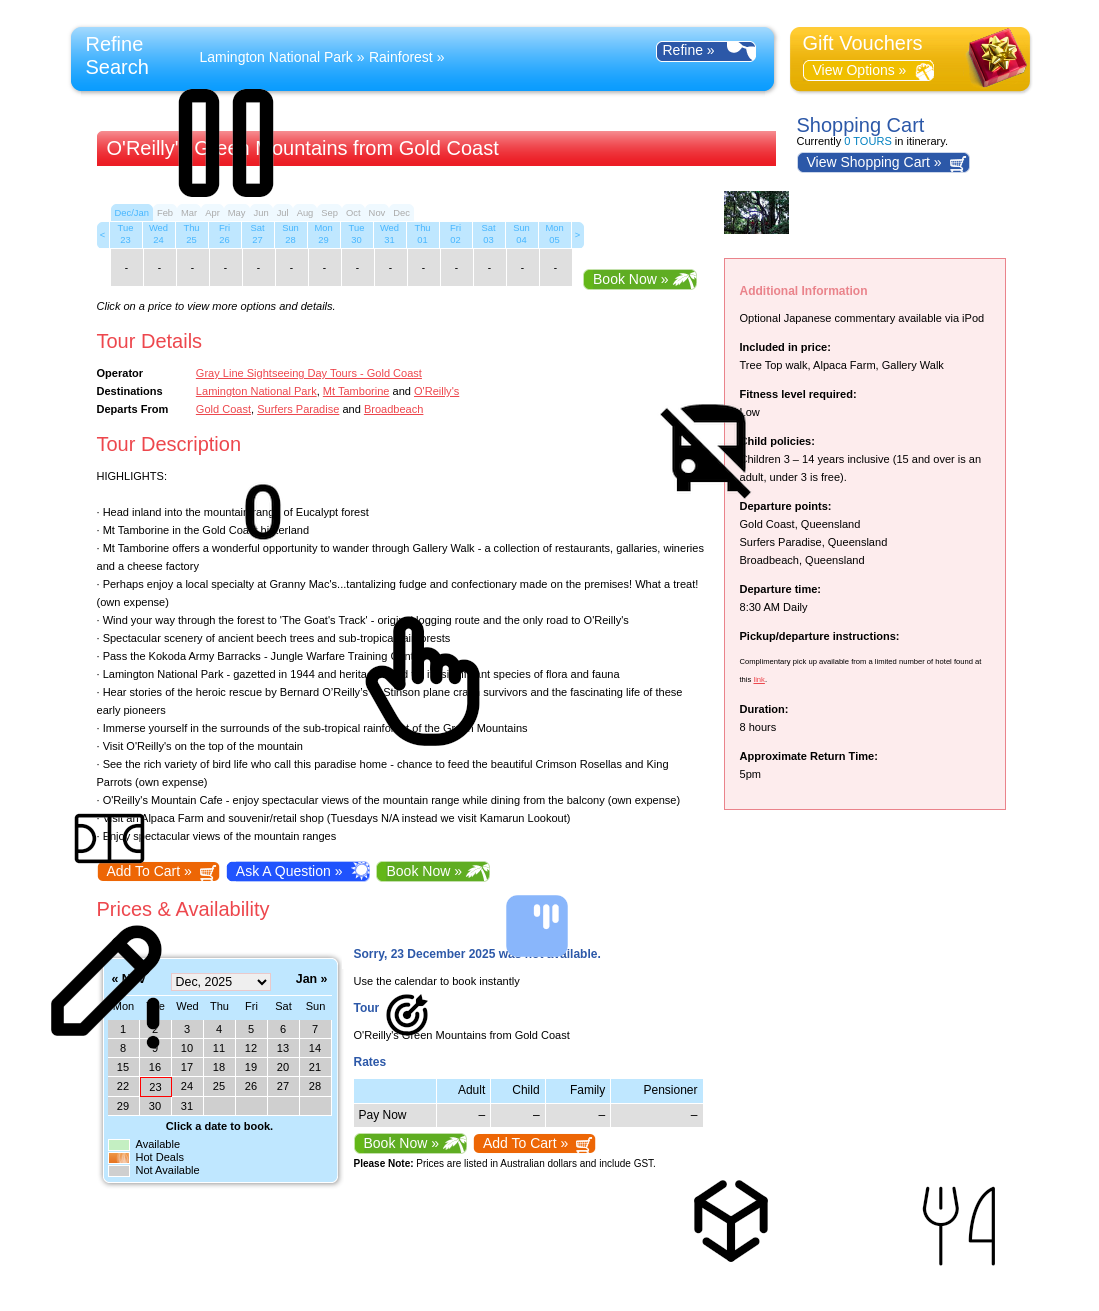  What do you see at coordinates (109, 838) in the screenshot?
I see `view basketball court availability` at bounding box center [109, 838].